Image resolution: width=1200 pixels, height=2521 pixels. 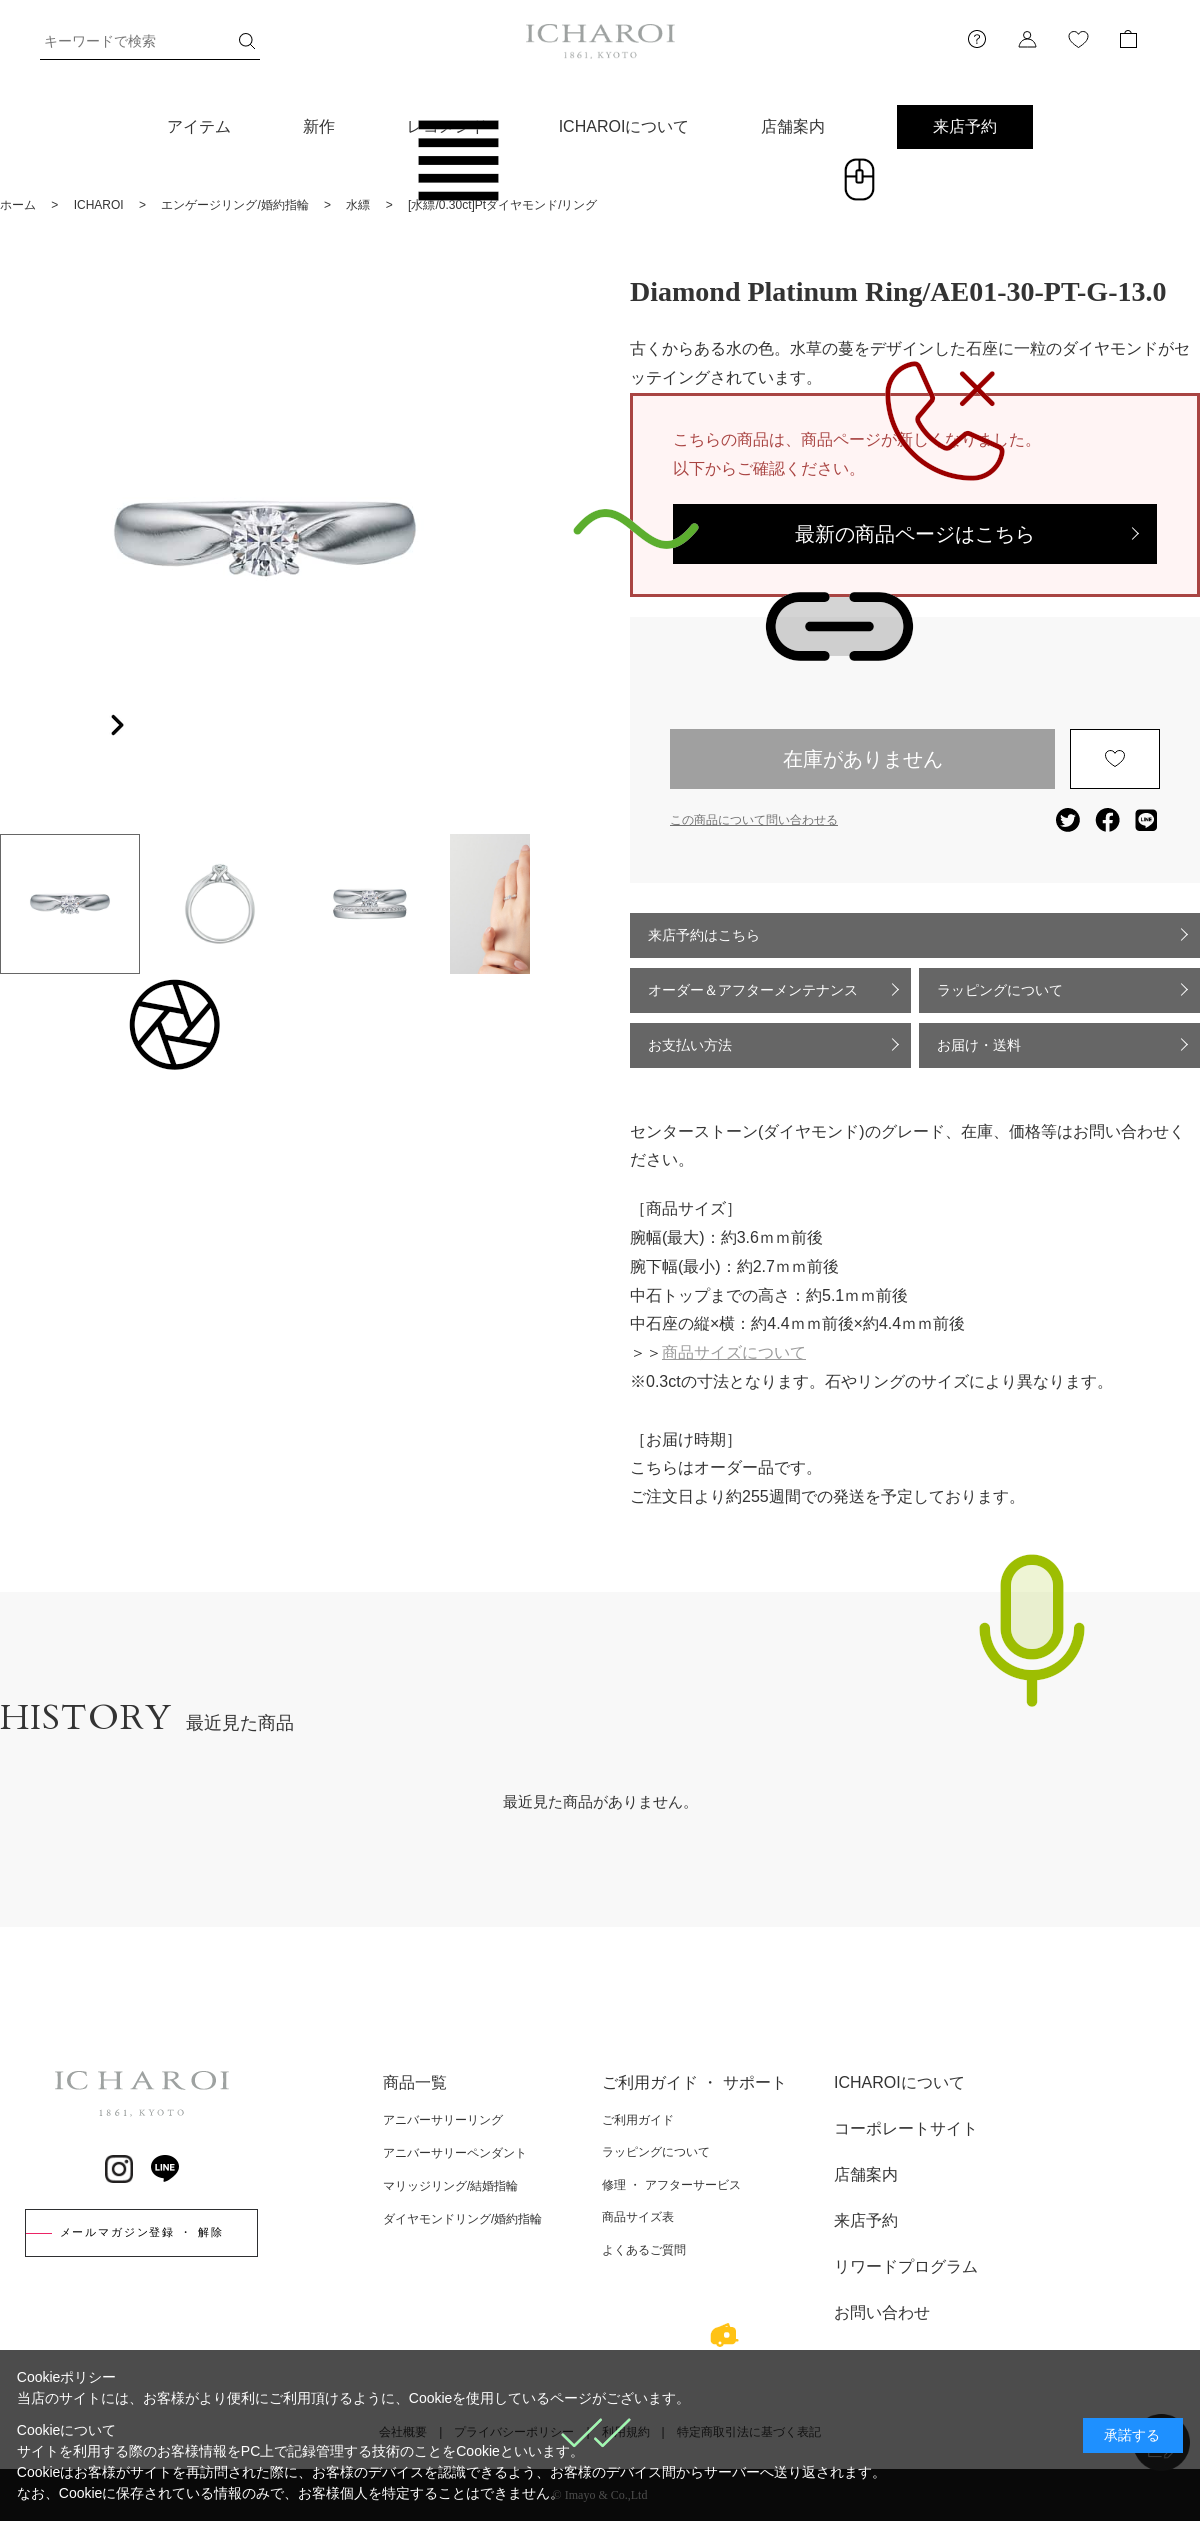 I want to click on indicates an approximate or estimated value, so click(x=636, y=529).